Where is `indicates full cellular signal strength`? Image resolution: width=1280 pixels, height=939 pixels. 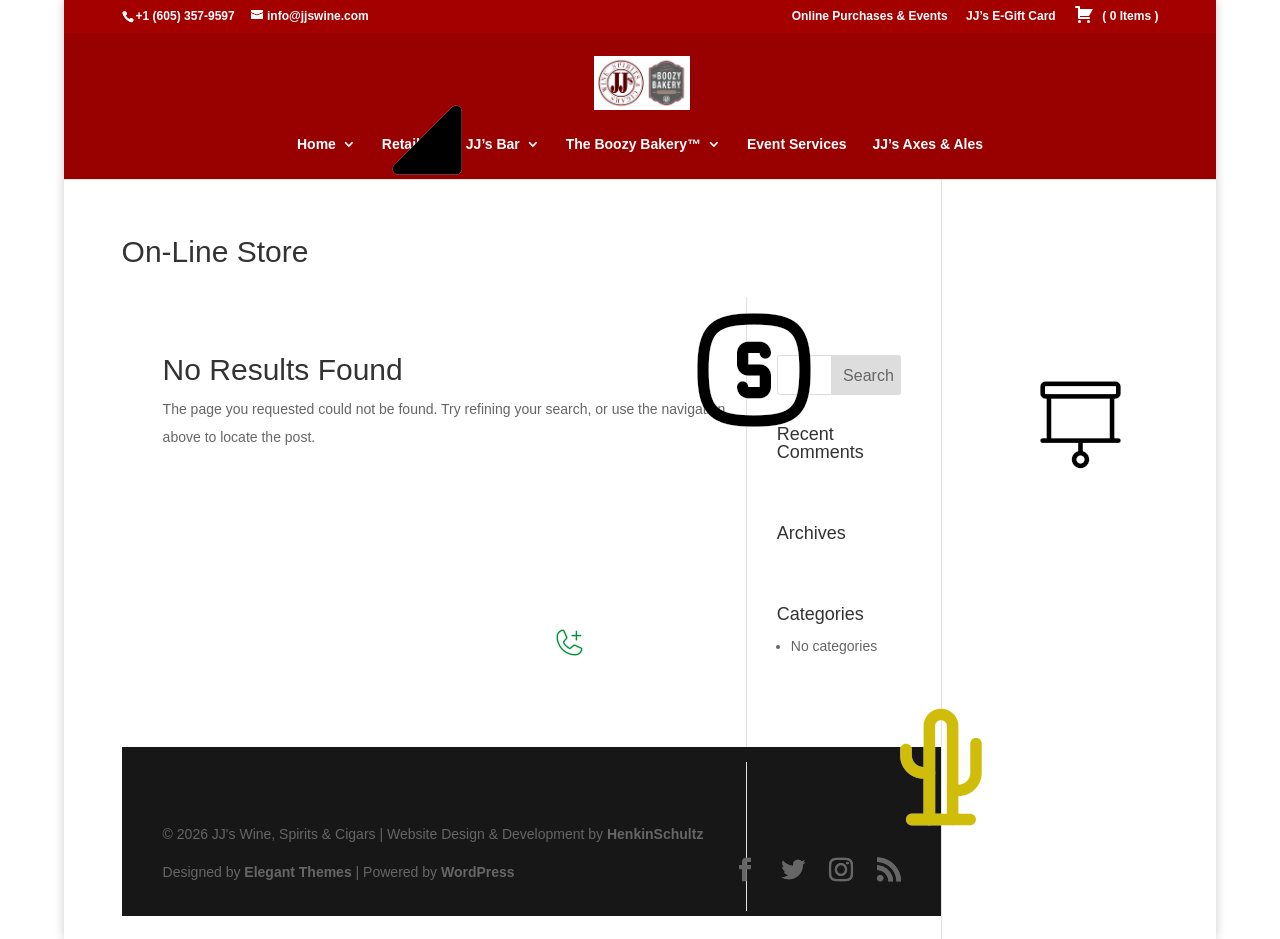
indicates full cellular signal strength is located at coordinates (433, 143).